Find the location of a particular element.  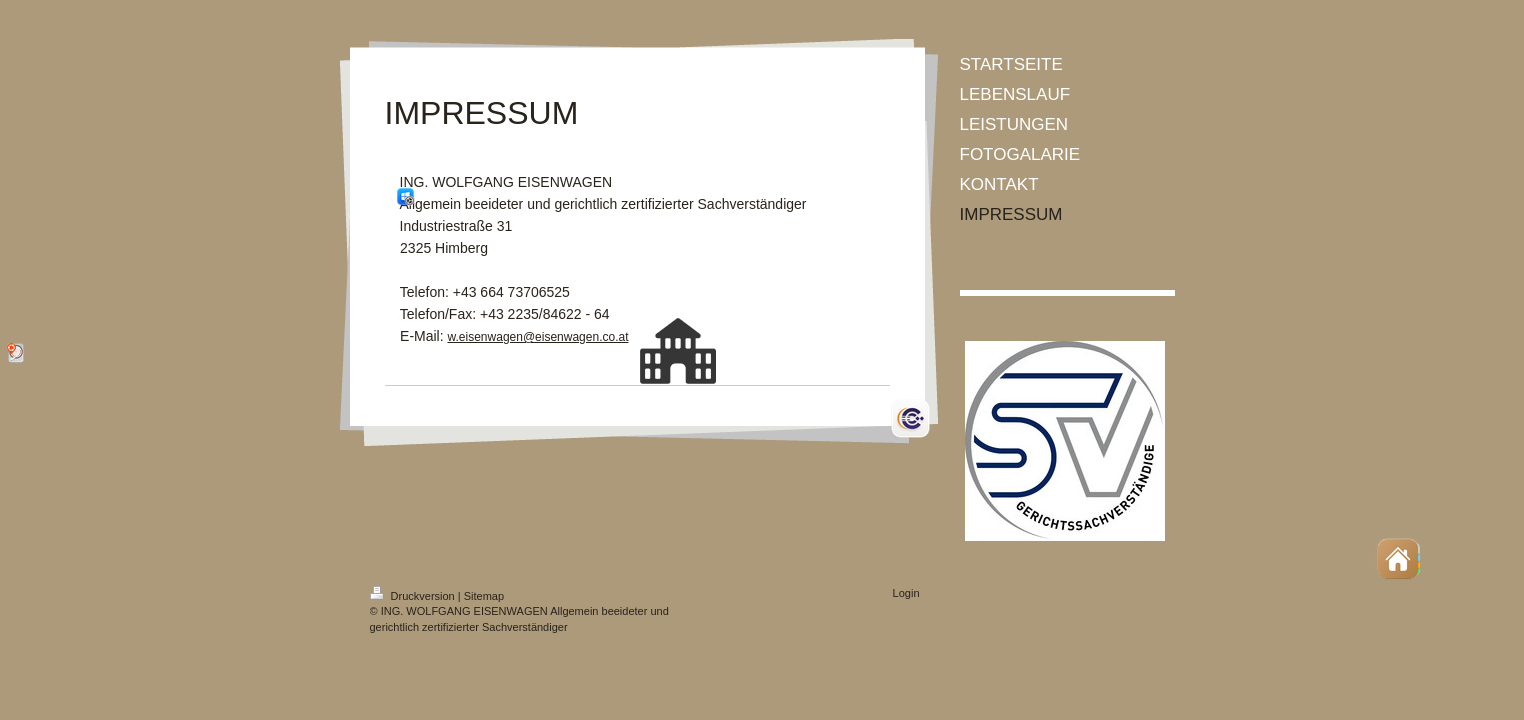

launch the ubiquity installer for ubuntu linux is located at coordinates (16, 353).